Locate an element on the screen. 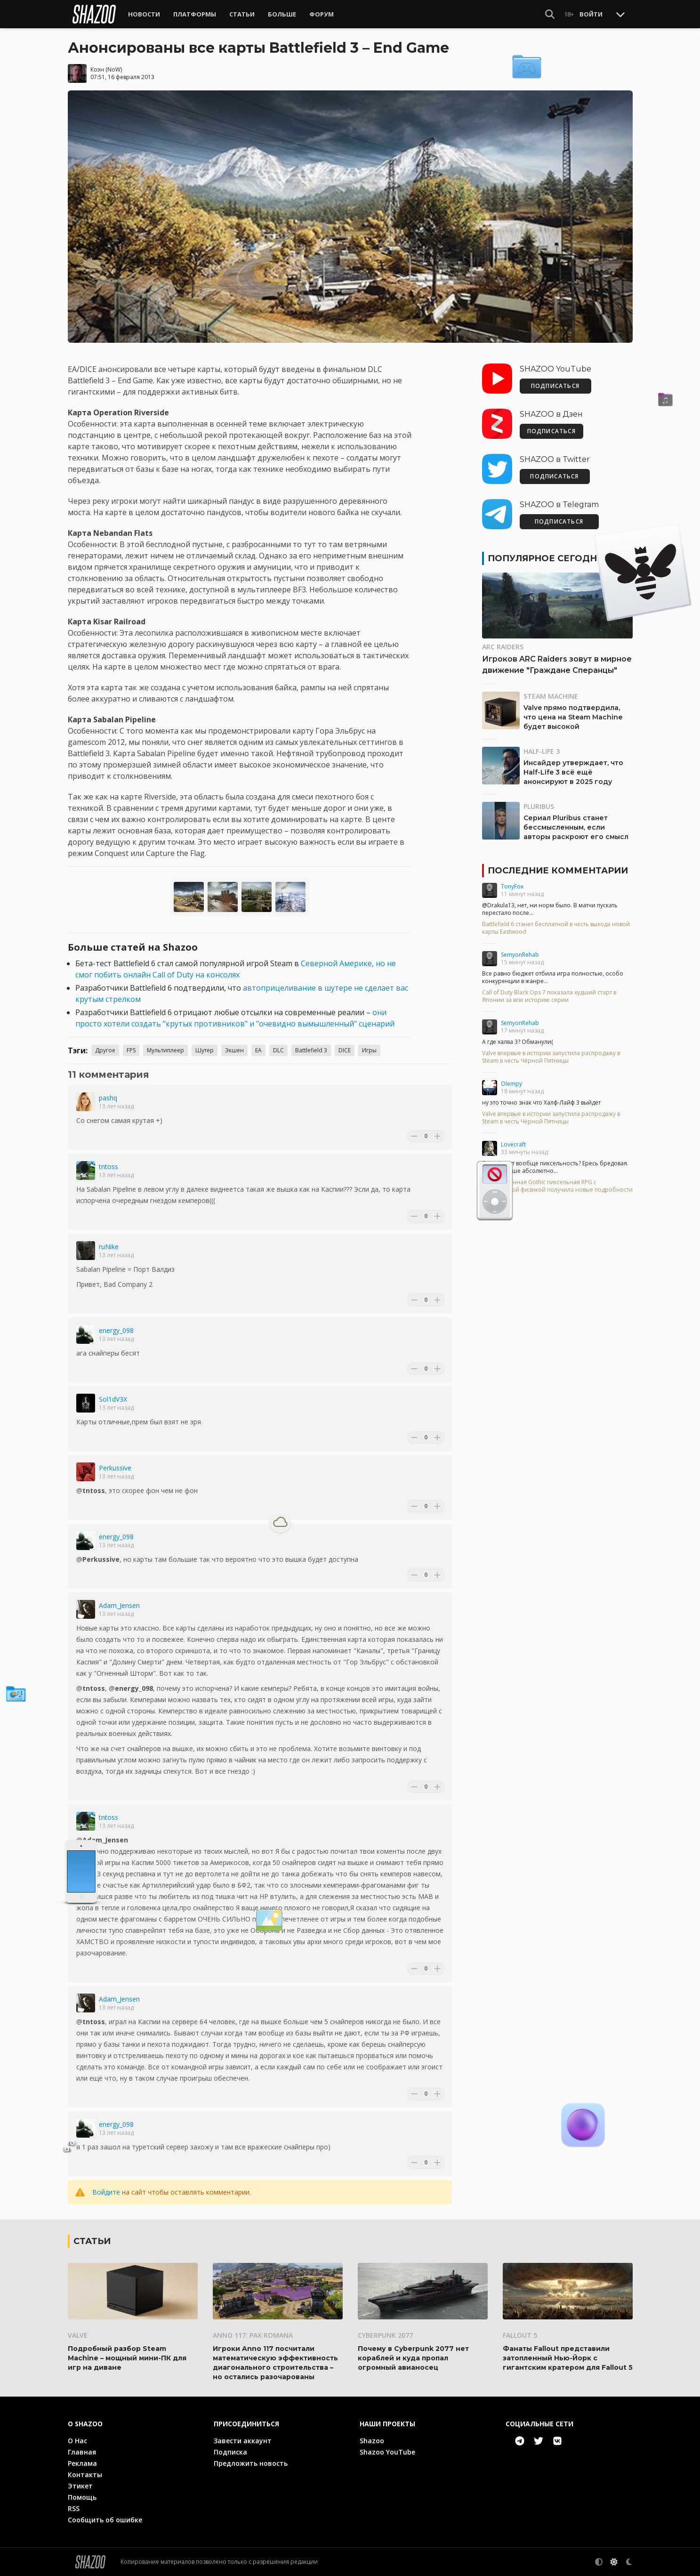 Image resolution: width=700 pixels, height=2576 pixels. iPod device not connected or unavailable is located at coordinates (495, 1191).